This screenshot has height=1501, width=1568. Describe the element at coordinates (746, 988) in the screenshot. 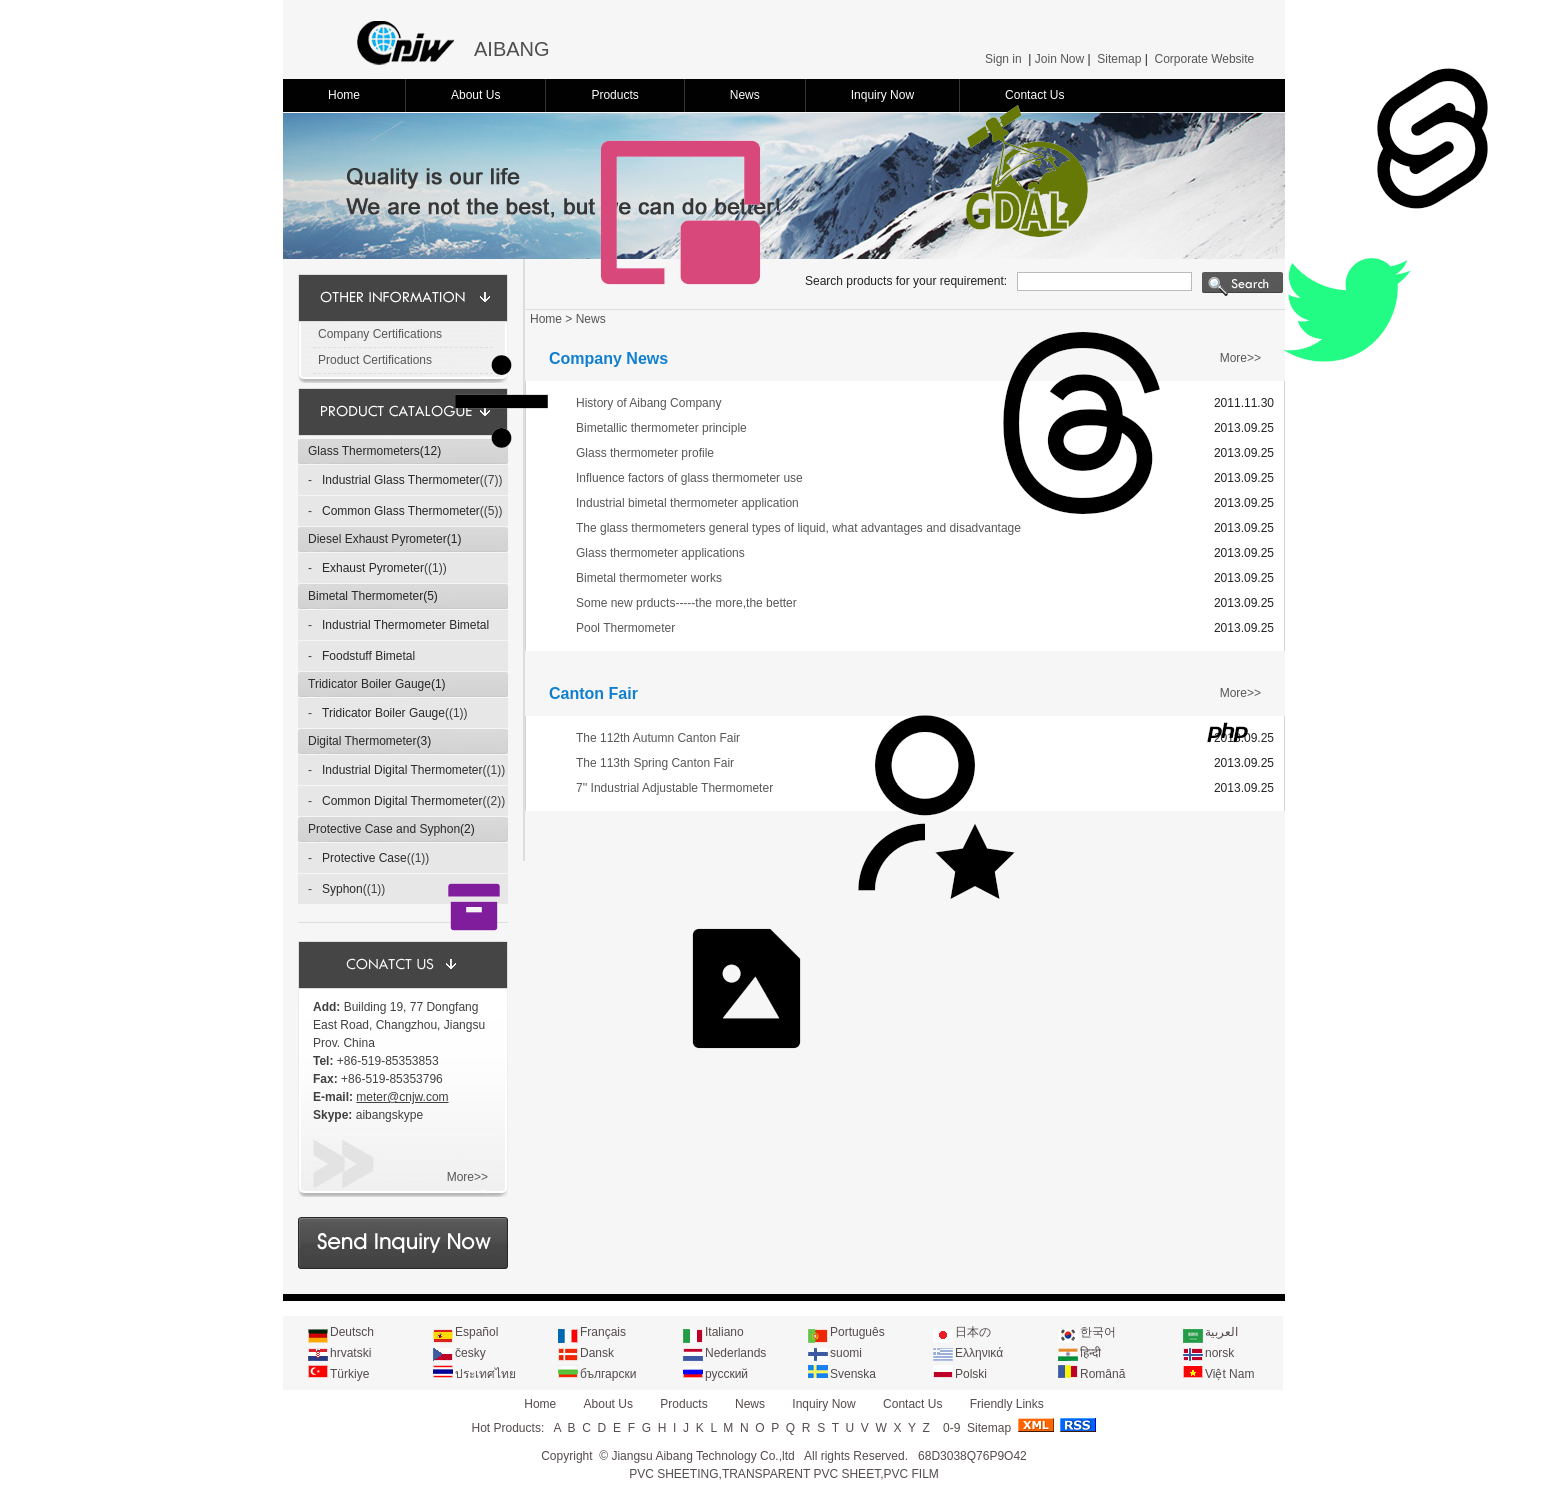

I see `view image file` at that location.